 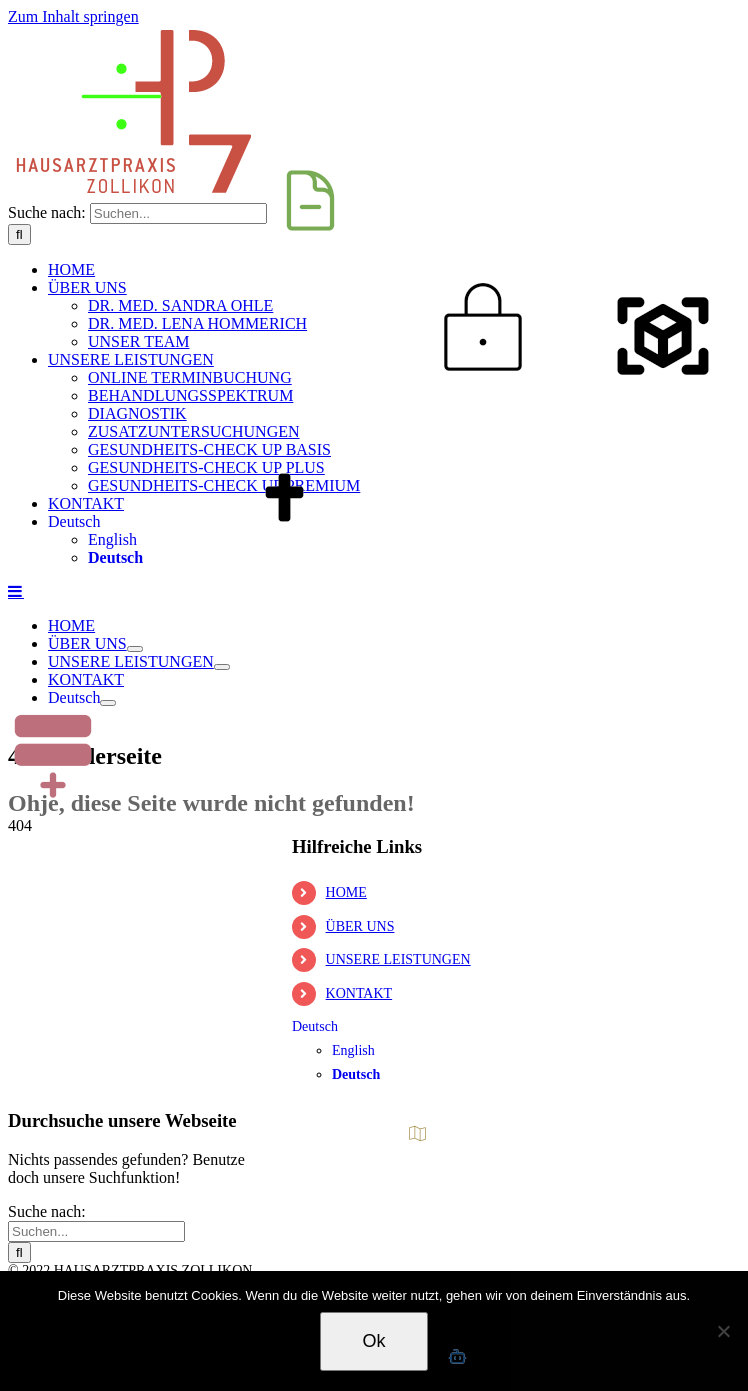 I want to click on lock or secure this item, so click(x=483, y=332).